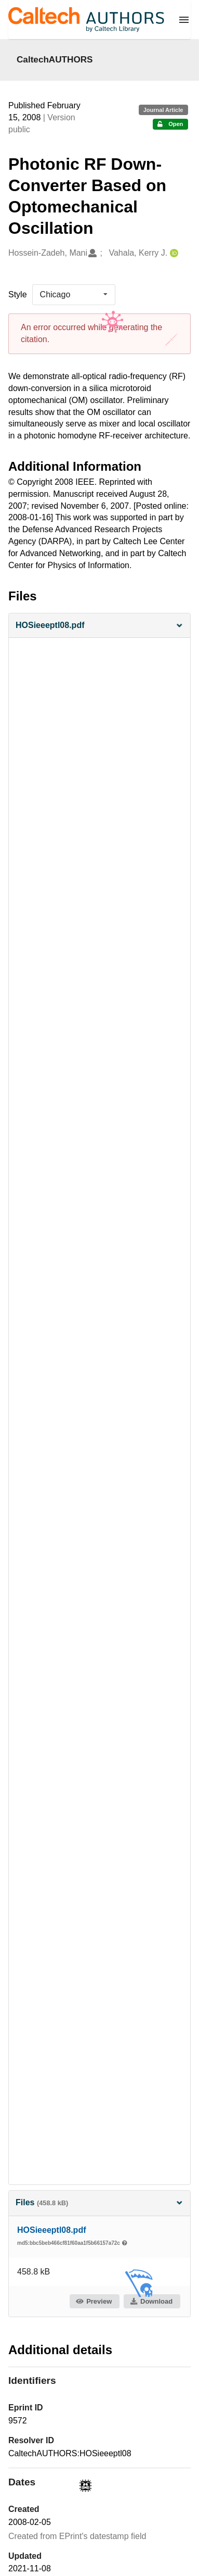 This screenshot has height=2576, width=199. What do you see at coordinates (112, 321) in the screenshot?
I see `a quirky or playful weather indicator for sunny conditions` at bounding box center [112, 321].